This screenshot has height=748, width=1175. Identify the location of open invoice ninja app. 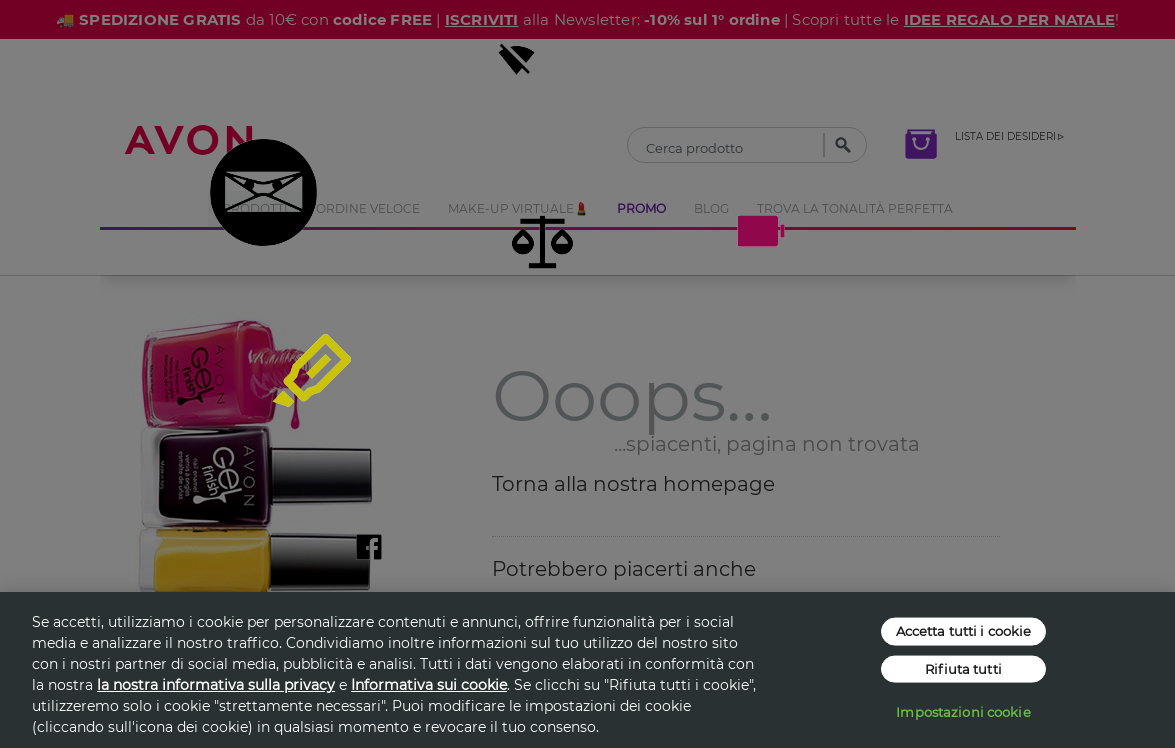
(263, 192).